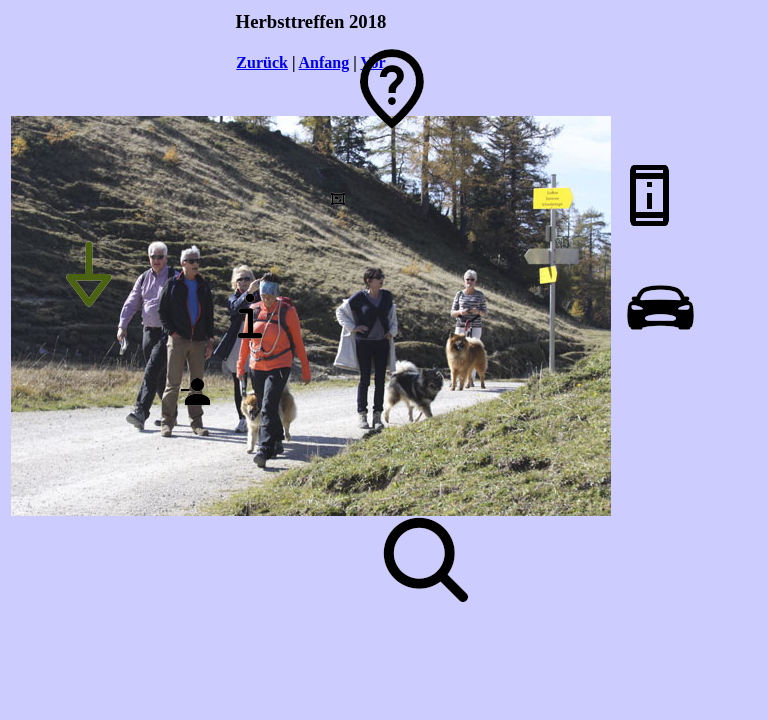 This screenshot has width=768, height=720. Describe the element at coordinates (392, 89) in the screenshot. I see `unknown or unverified location` at that location.